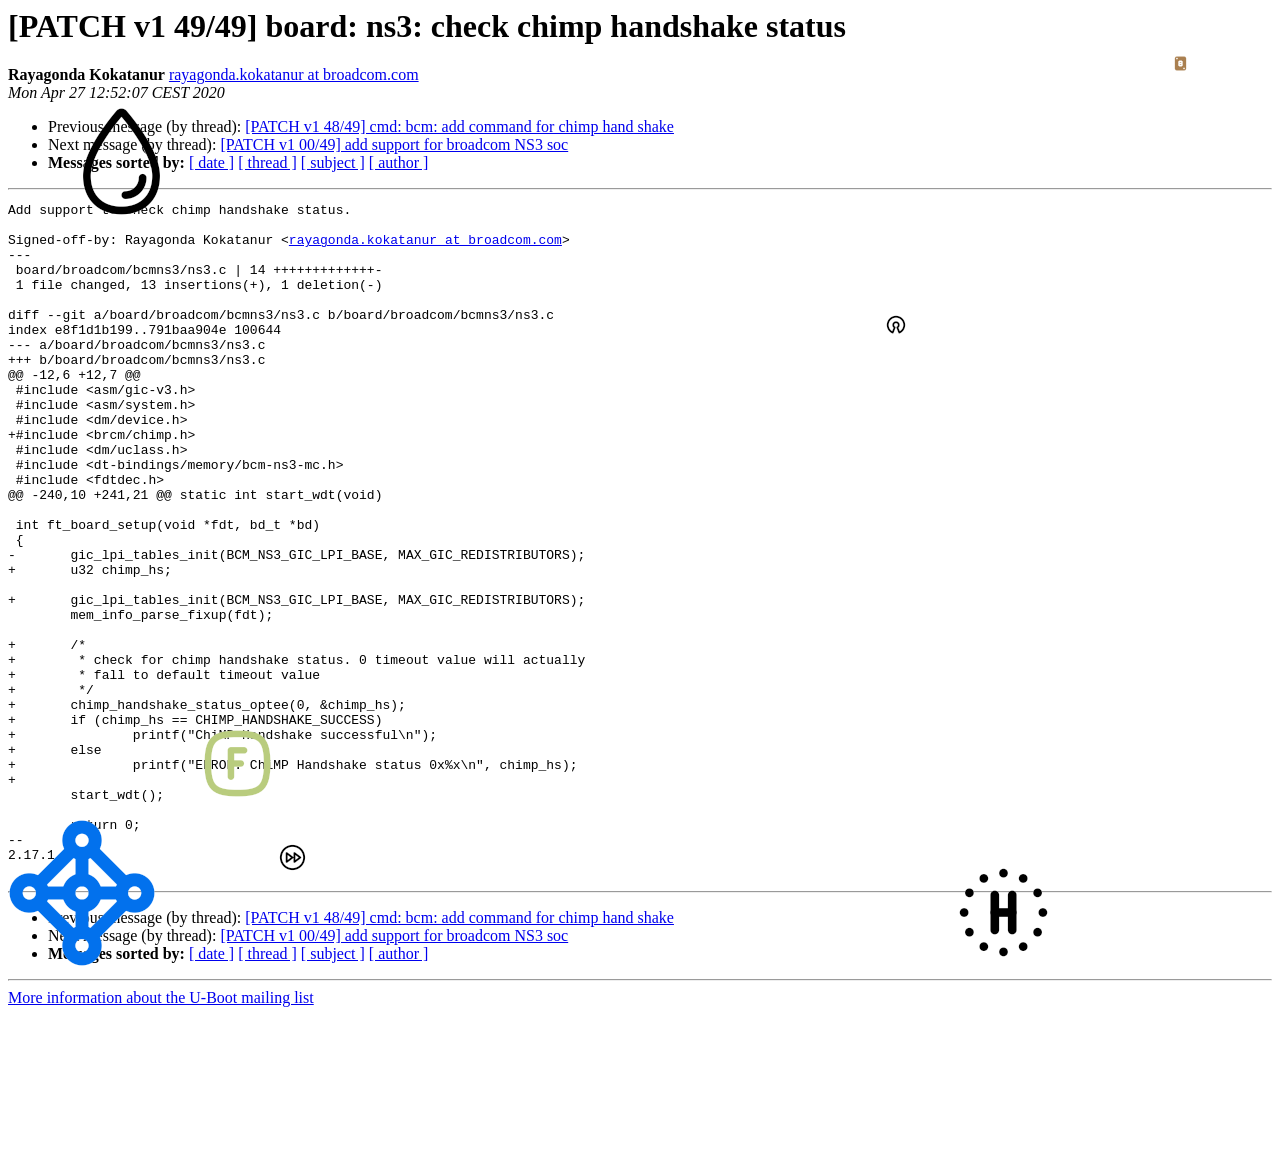 Image resolution: width=1280 pixels, height=1150 pixels. What do you see at coordinates (292, 857) in the screenshot?
I see `skip forward in media playback` at bounding box center [292, 857].